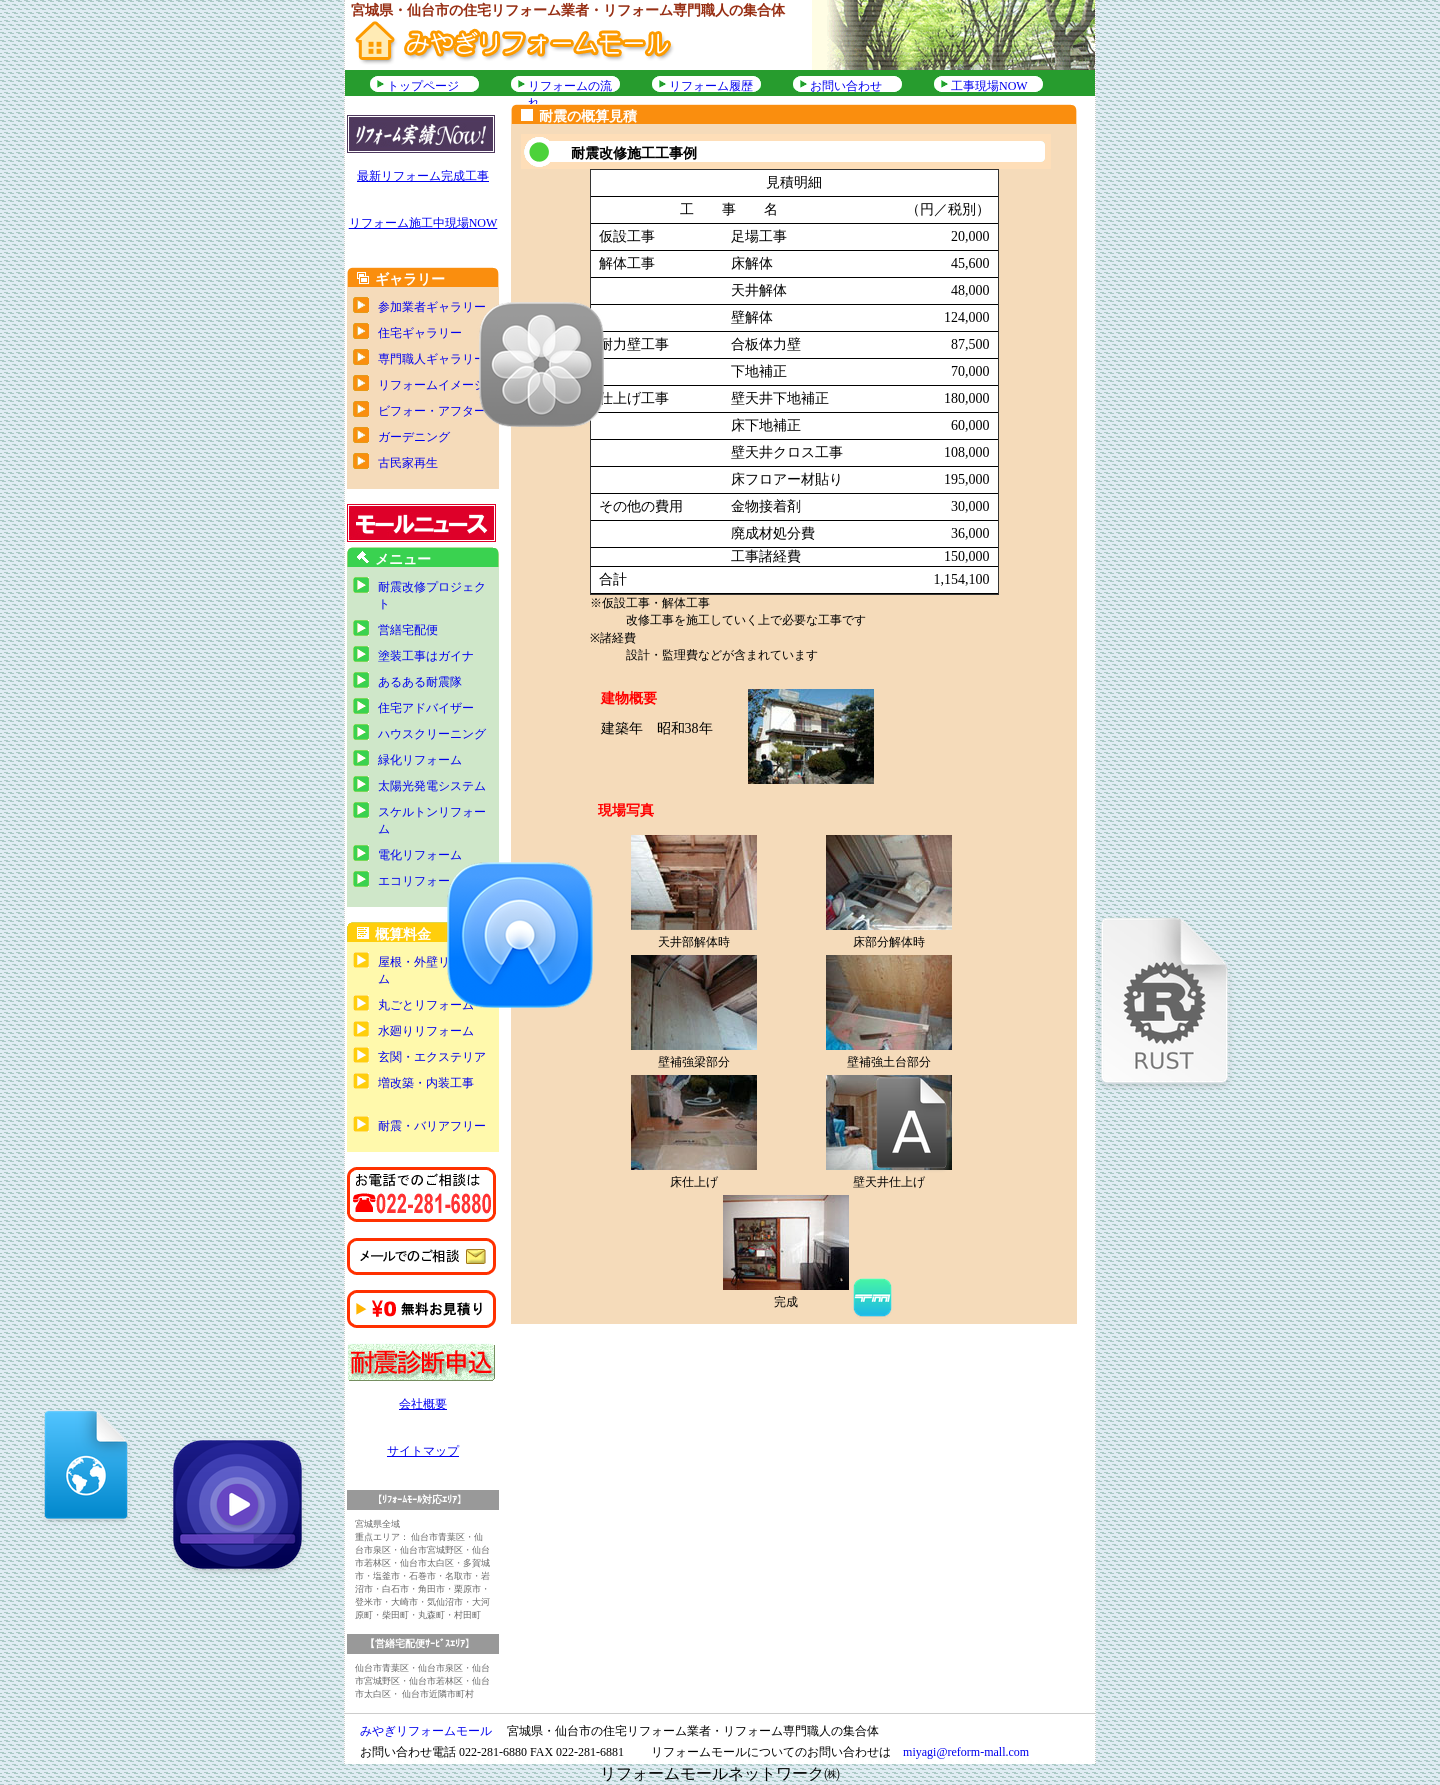  Describe the element at coordinates (86, 1467) in the screenshot. I see `a marble globe or geographic data file` at that location.